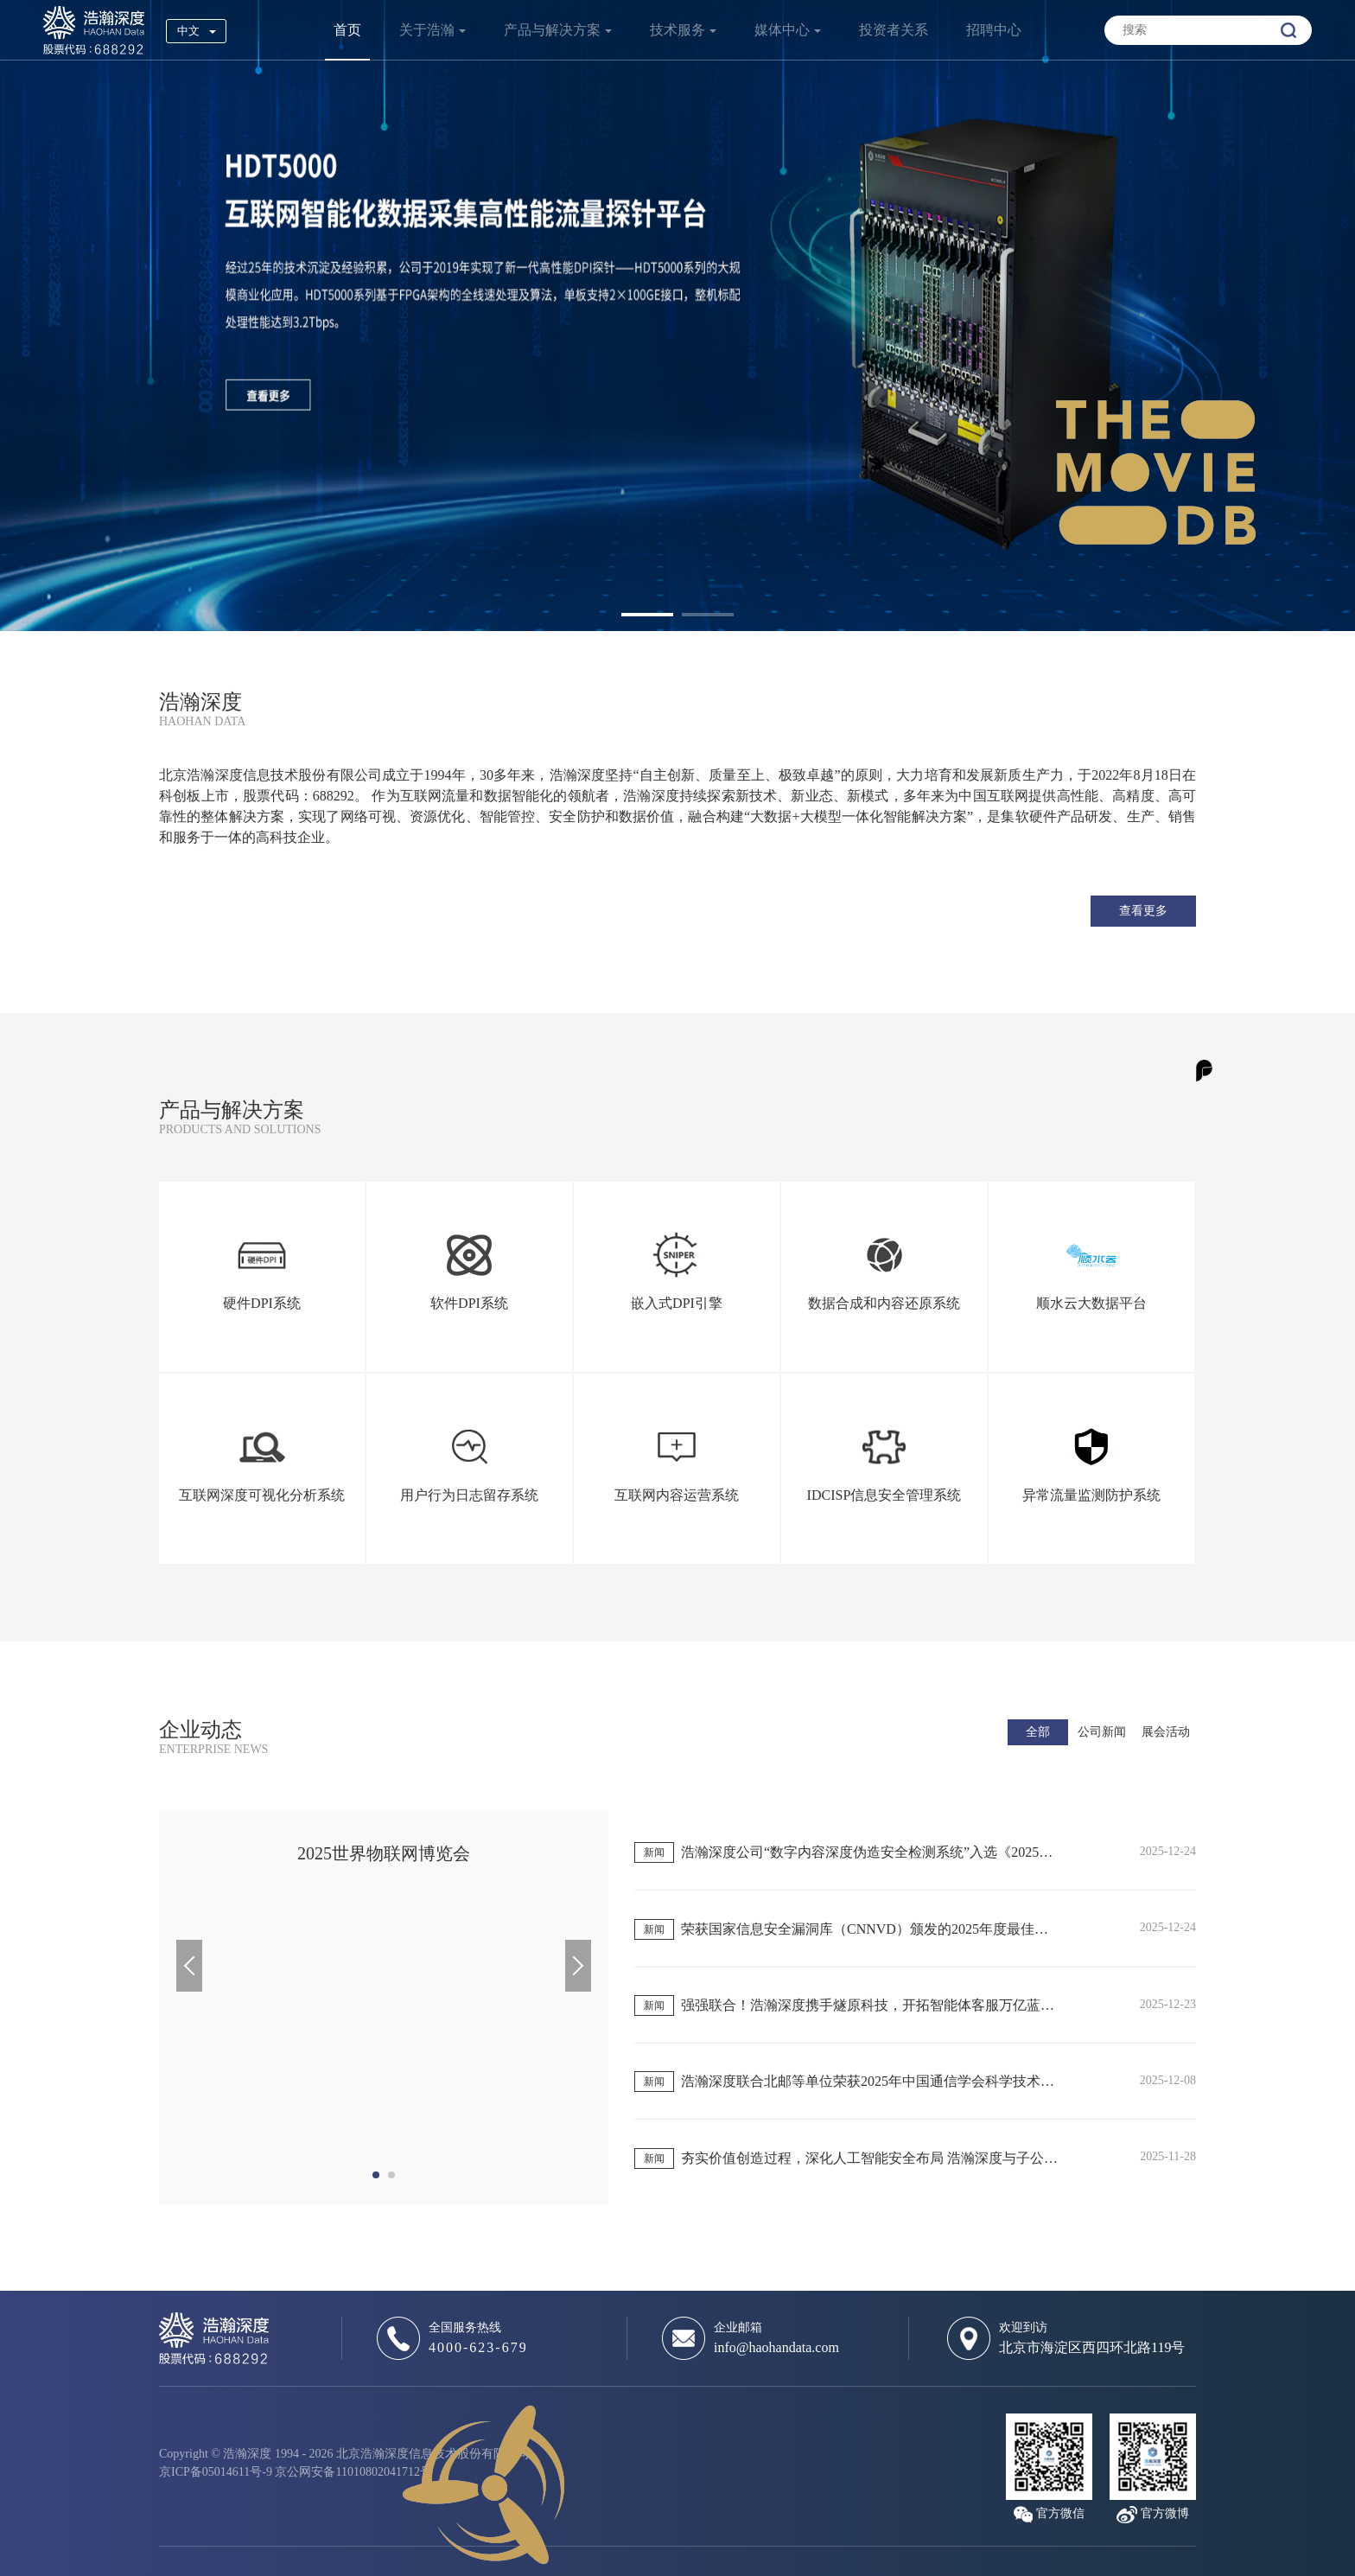  I want to click on visit The Movie Database (TMDB) website, so click(1155, 472).